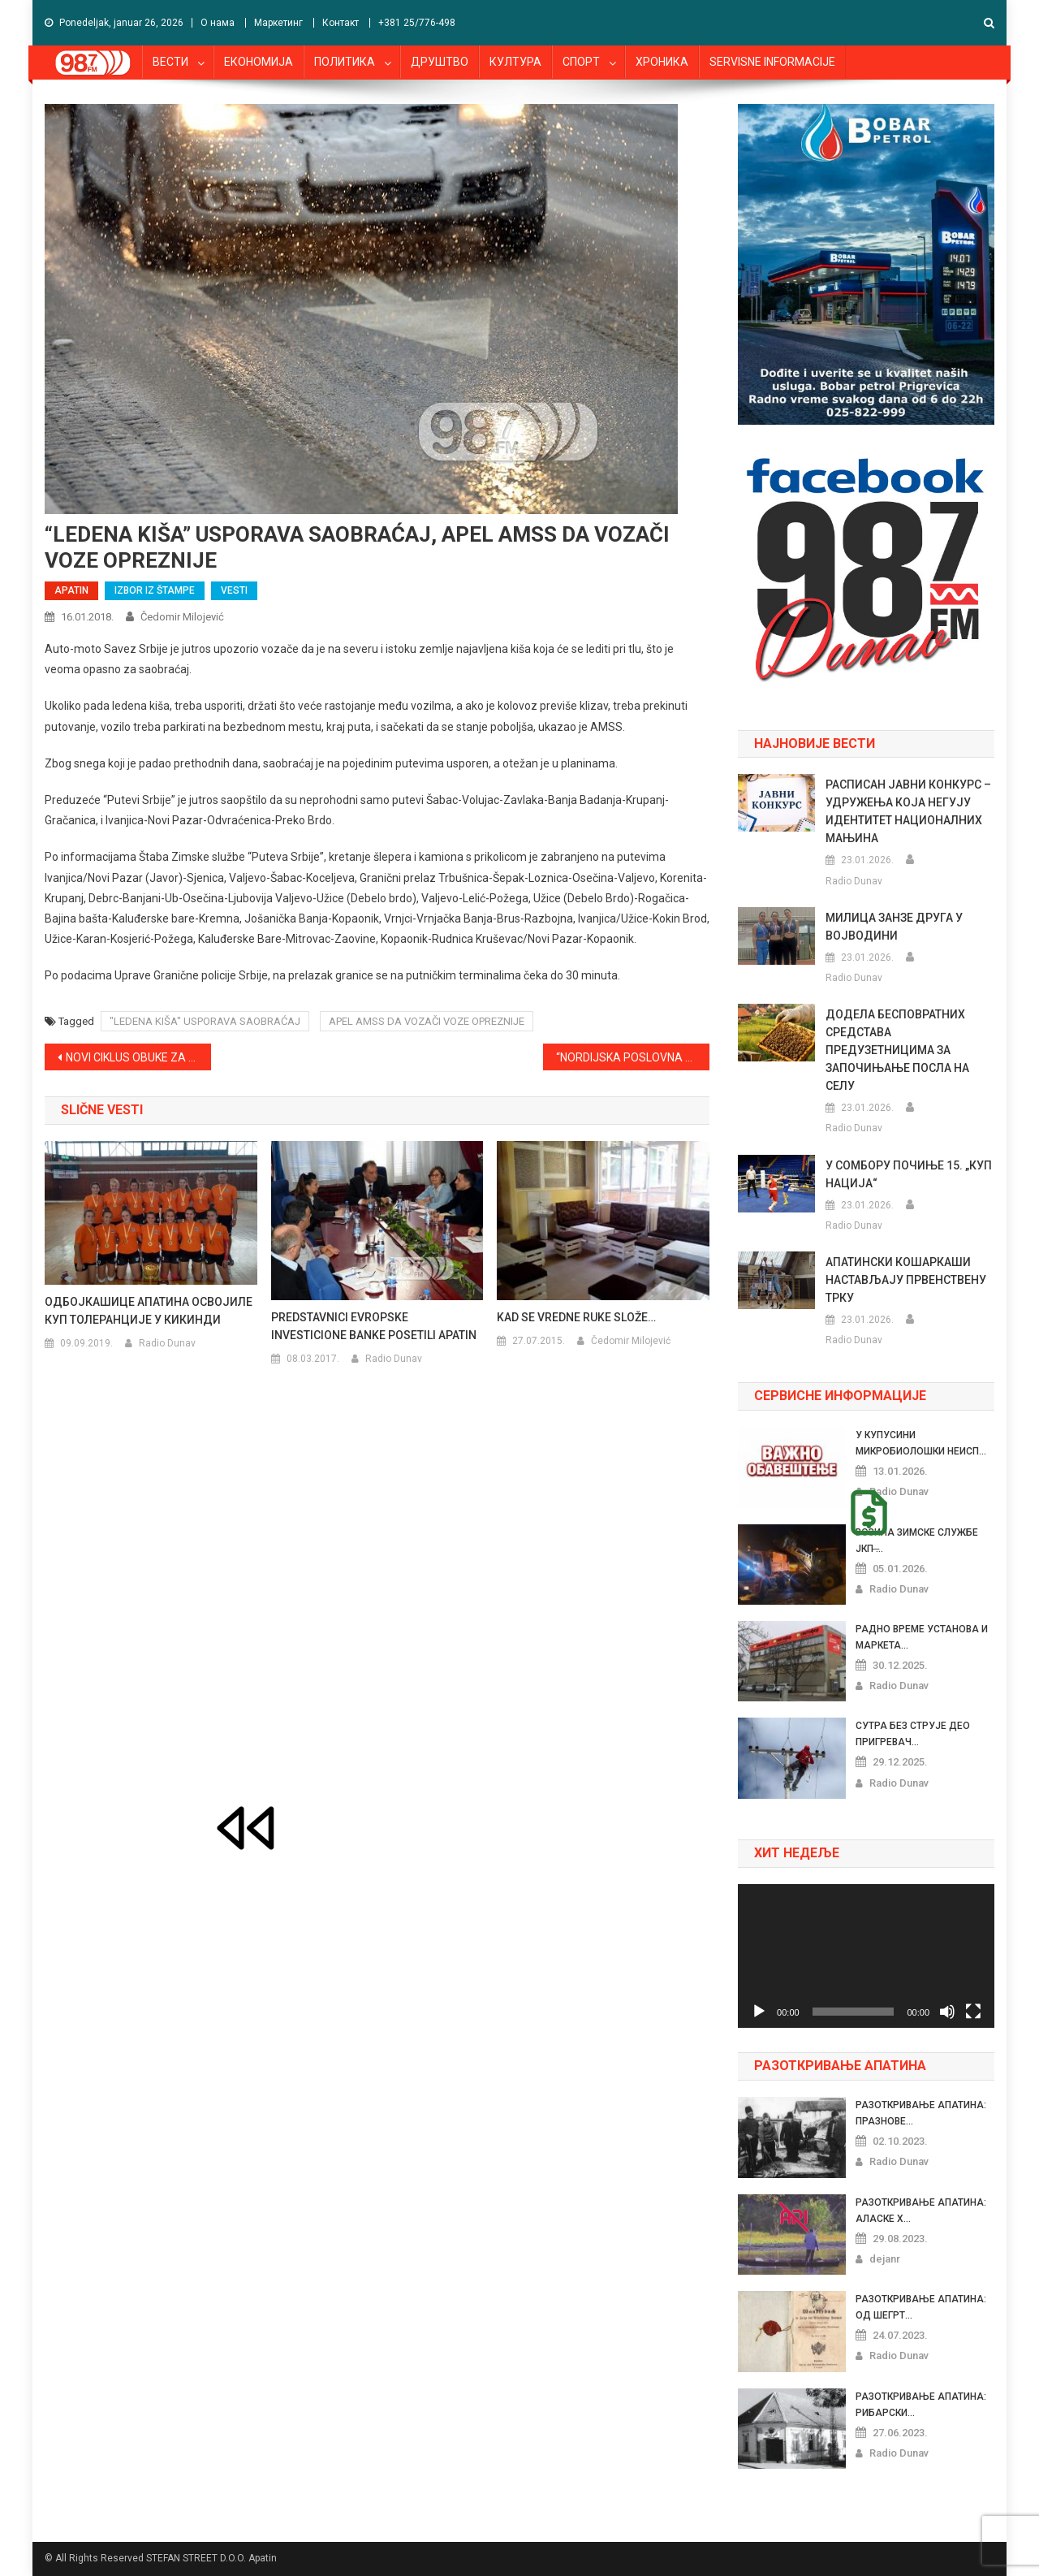 The height and width of the screenshot is (2576, 1039). I want to click on skip to previous track, so click(247, 1828).